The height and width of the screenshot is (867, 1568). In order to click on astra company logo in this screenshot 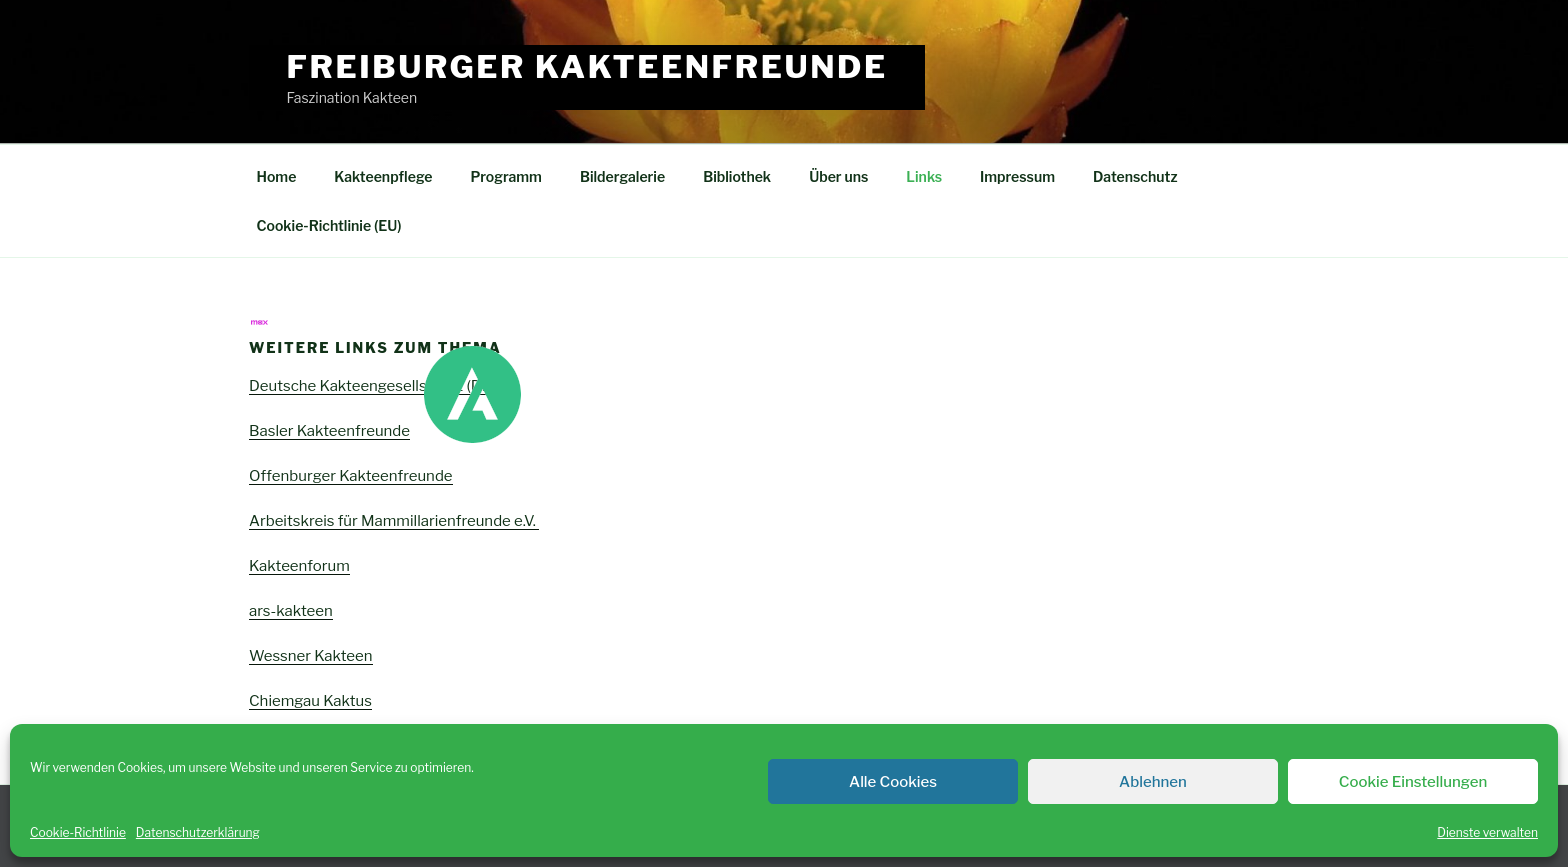, I will do `click(472, 394)`.